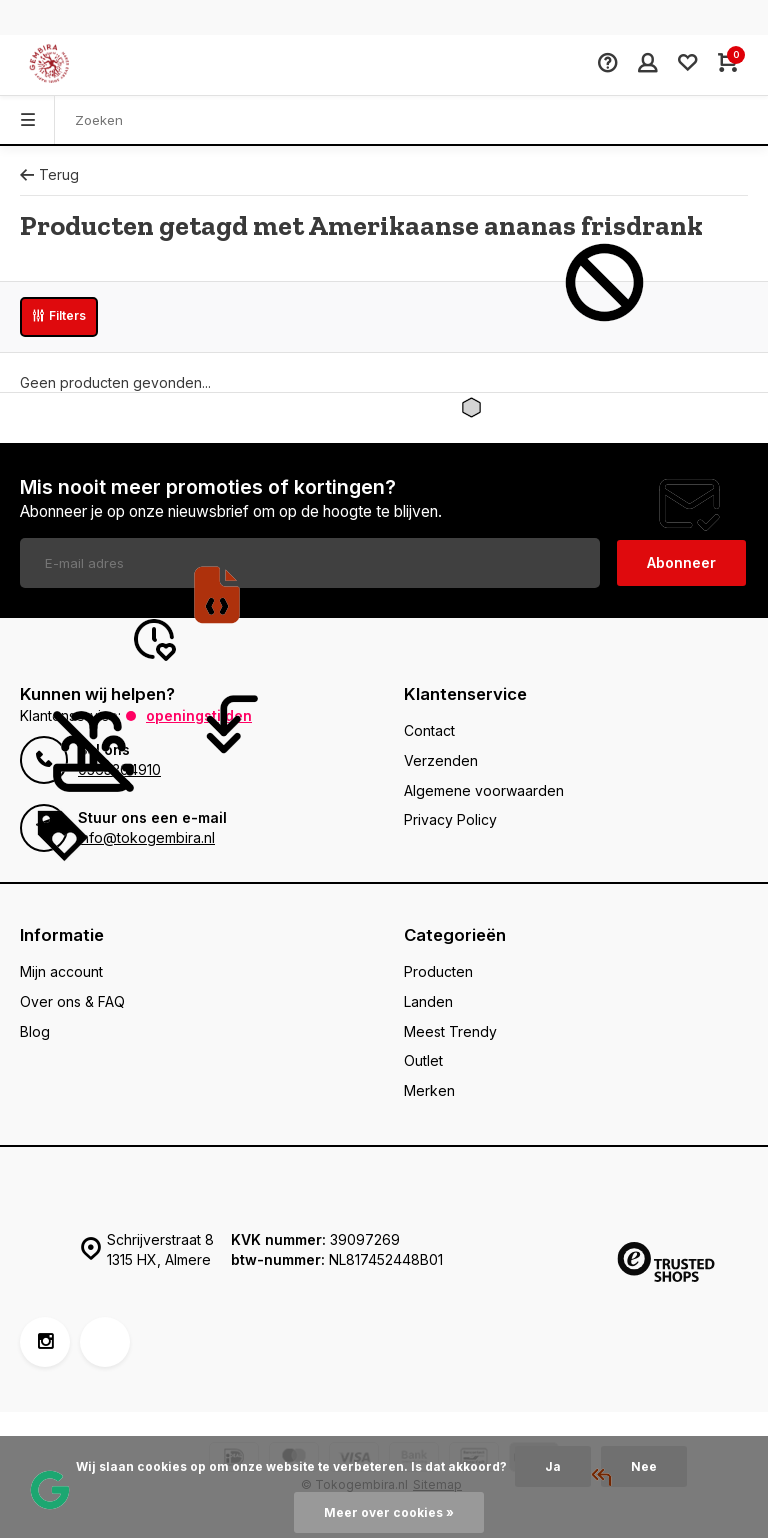  What do you see at coordinates (234, 726) in the screenshot?
I see `go back and scroll down` at bounding box center [234, 726].